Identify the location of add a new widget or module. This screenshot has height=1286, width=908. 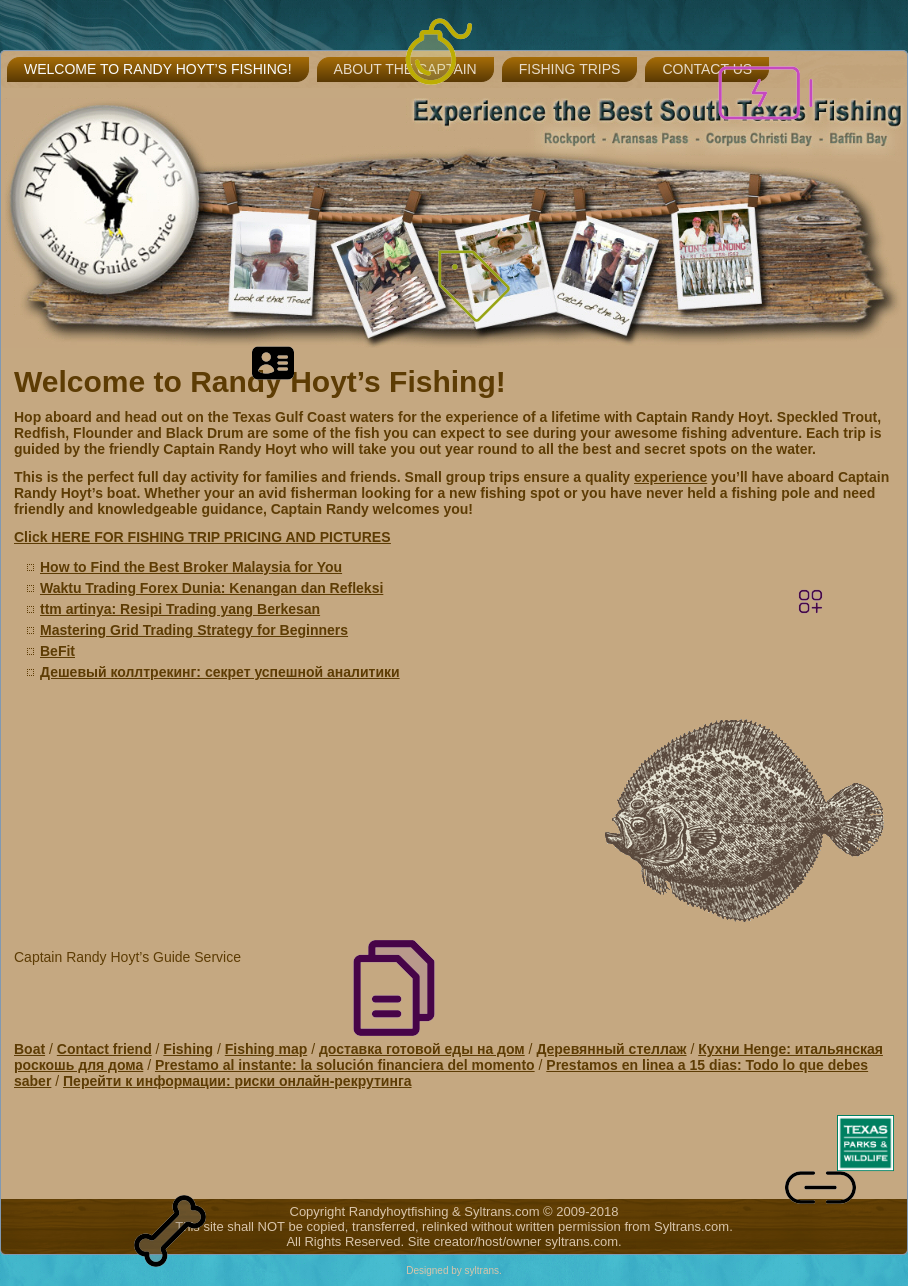
(810, 601).